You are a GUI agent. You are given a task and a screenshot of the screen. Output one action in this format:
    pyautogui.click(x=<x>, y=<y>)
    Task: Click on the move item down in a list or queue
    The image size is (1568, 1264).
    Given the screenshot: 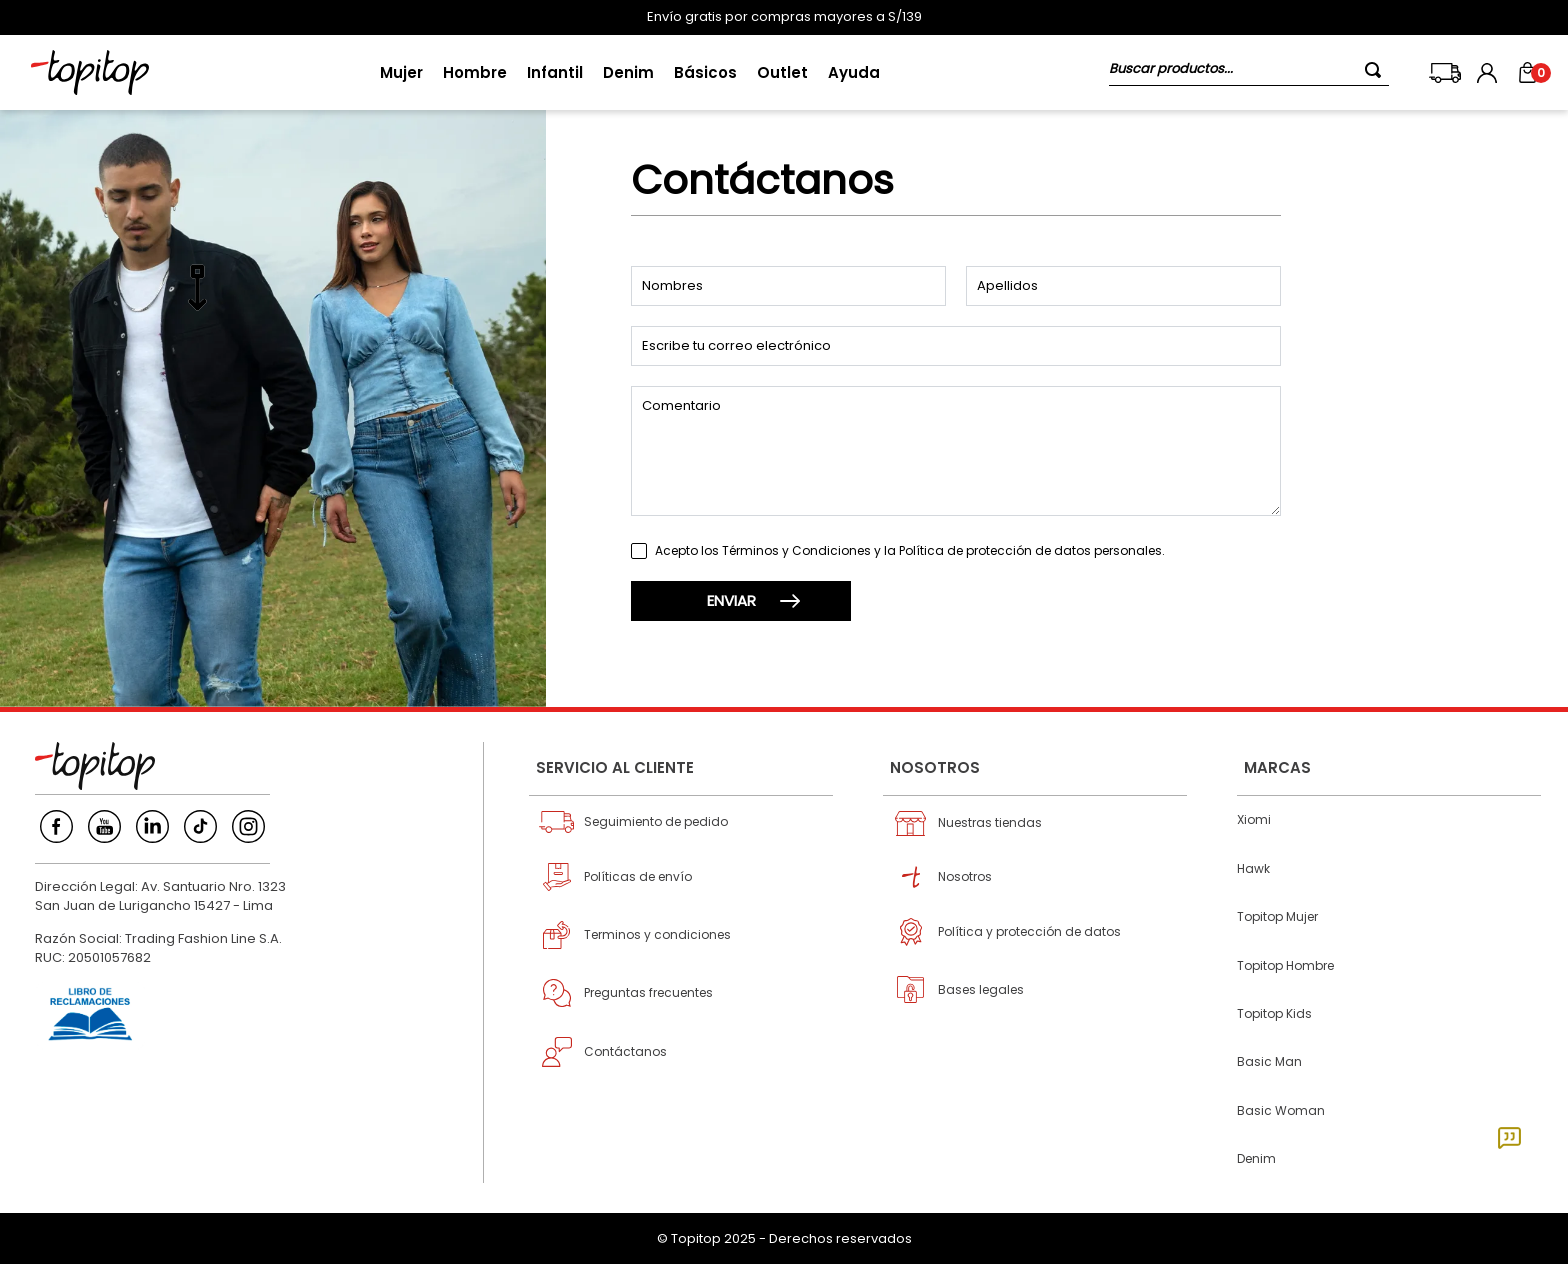 What is the action you would take?
    pyautogui.click(x=197, y=287)
    